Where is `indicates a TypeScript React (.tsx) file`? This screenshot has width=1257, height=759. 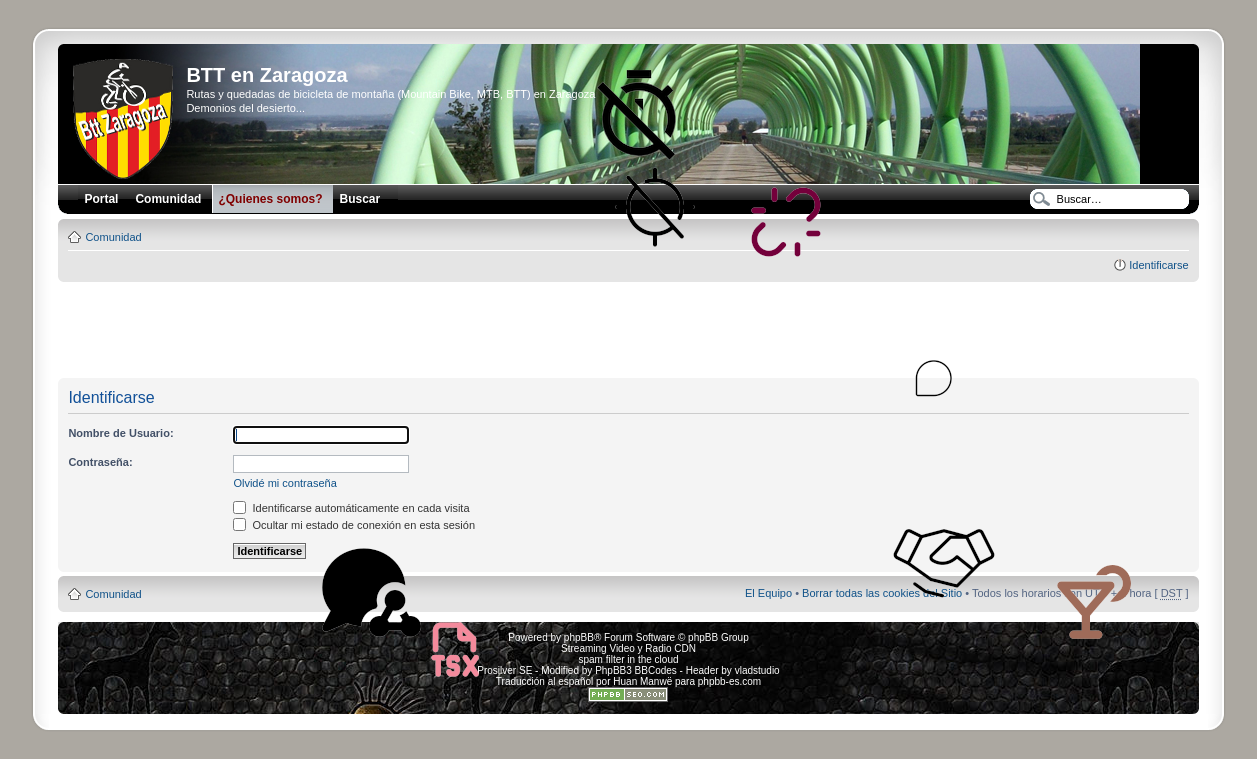 indicates a TypeScript React (.tsx) file is located at coordinates (454, 649).